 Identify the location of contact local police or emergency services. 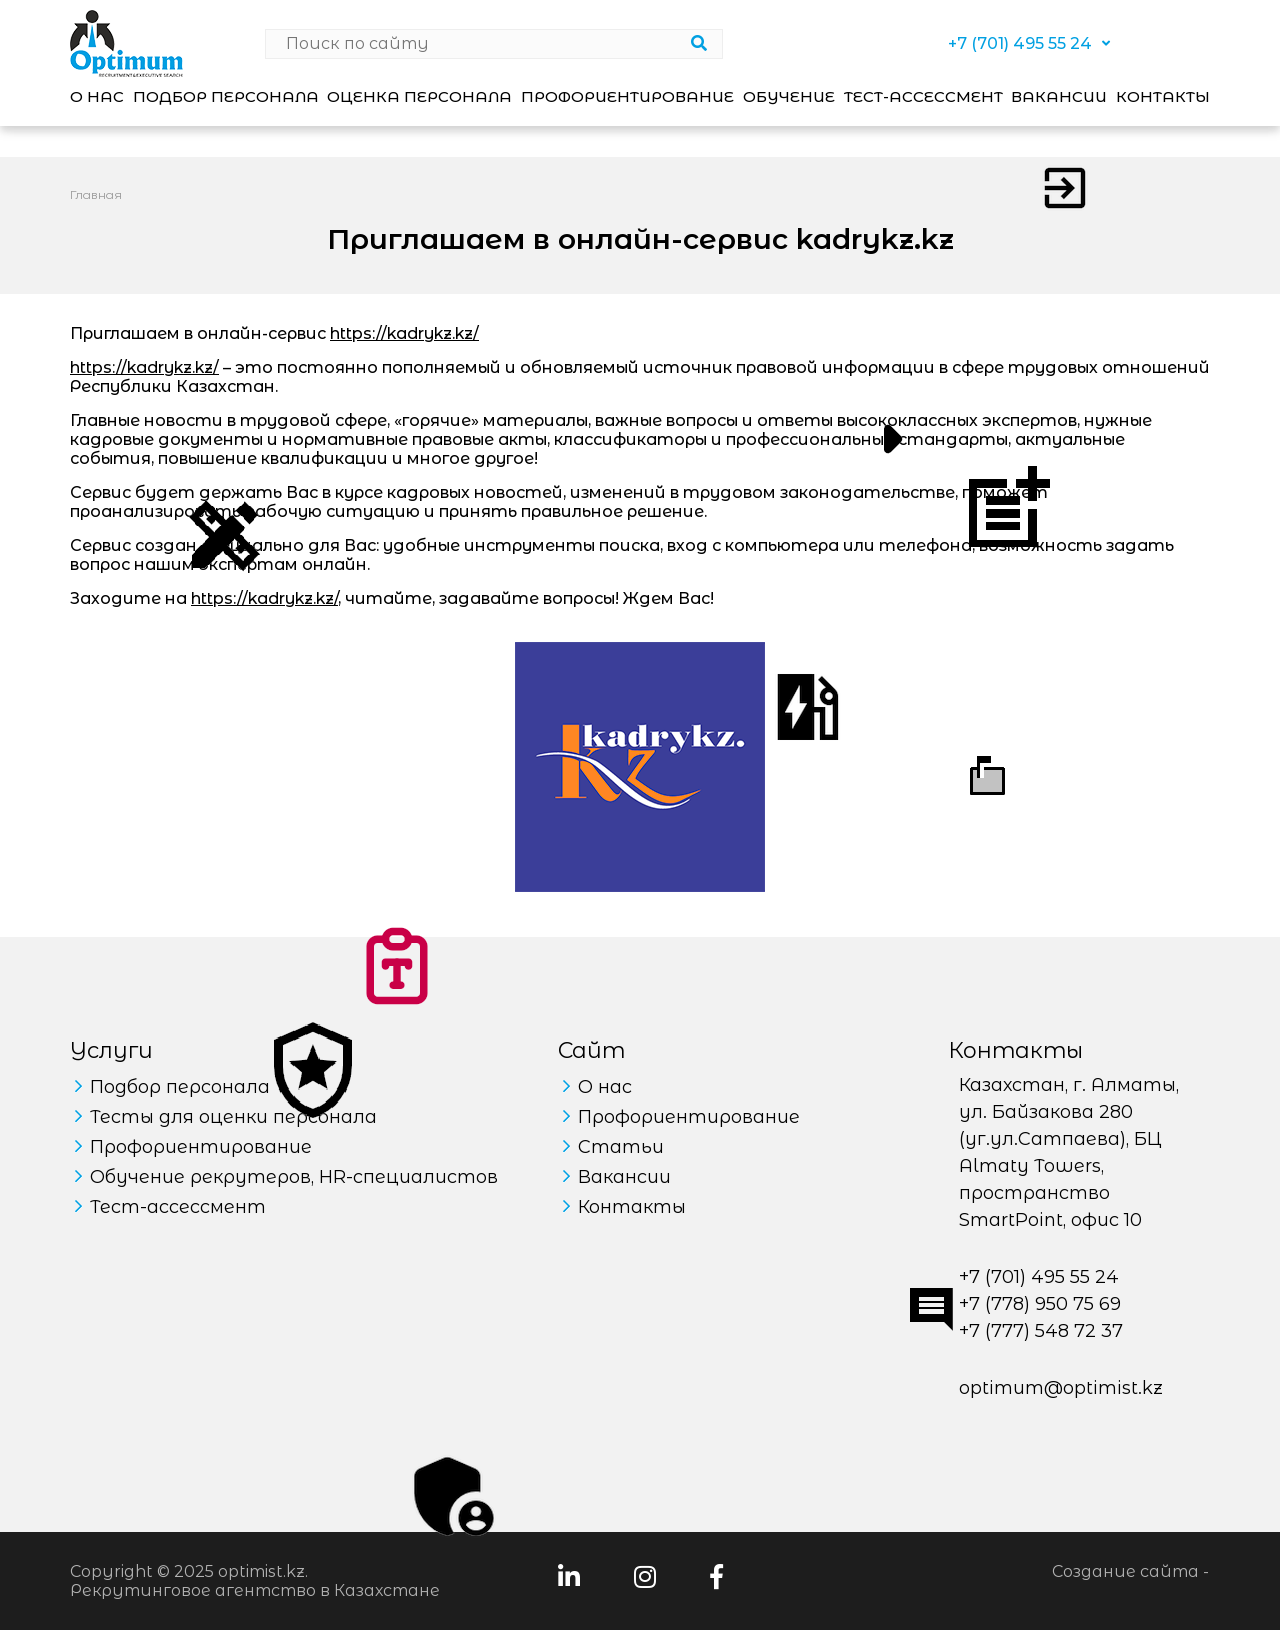
(313, 1070).